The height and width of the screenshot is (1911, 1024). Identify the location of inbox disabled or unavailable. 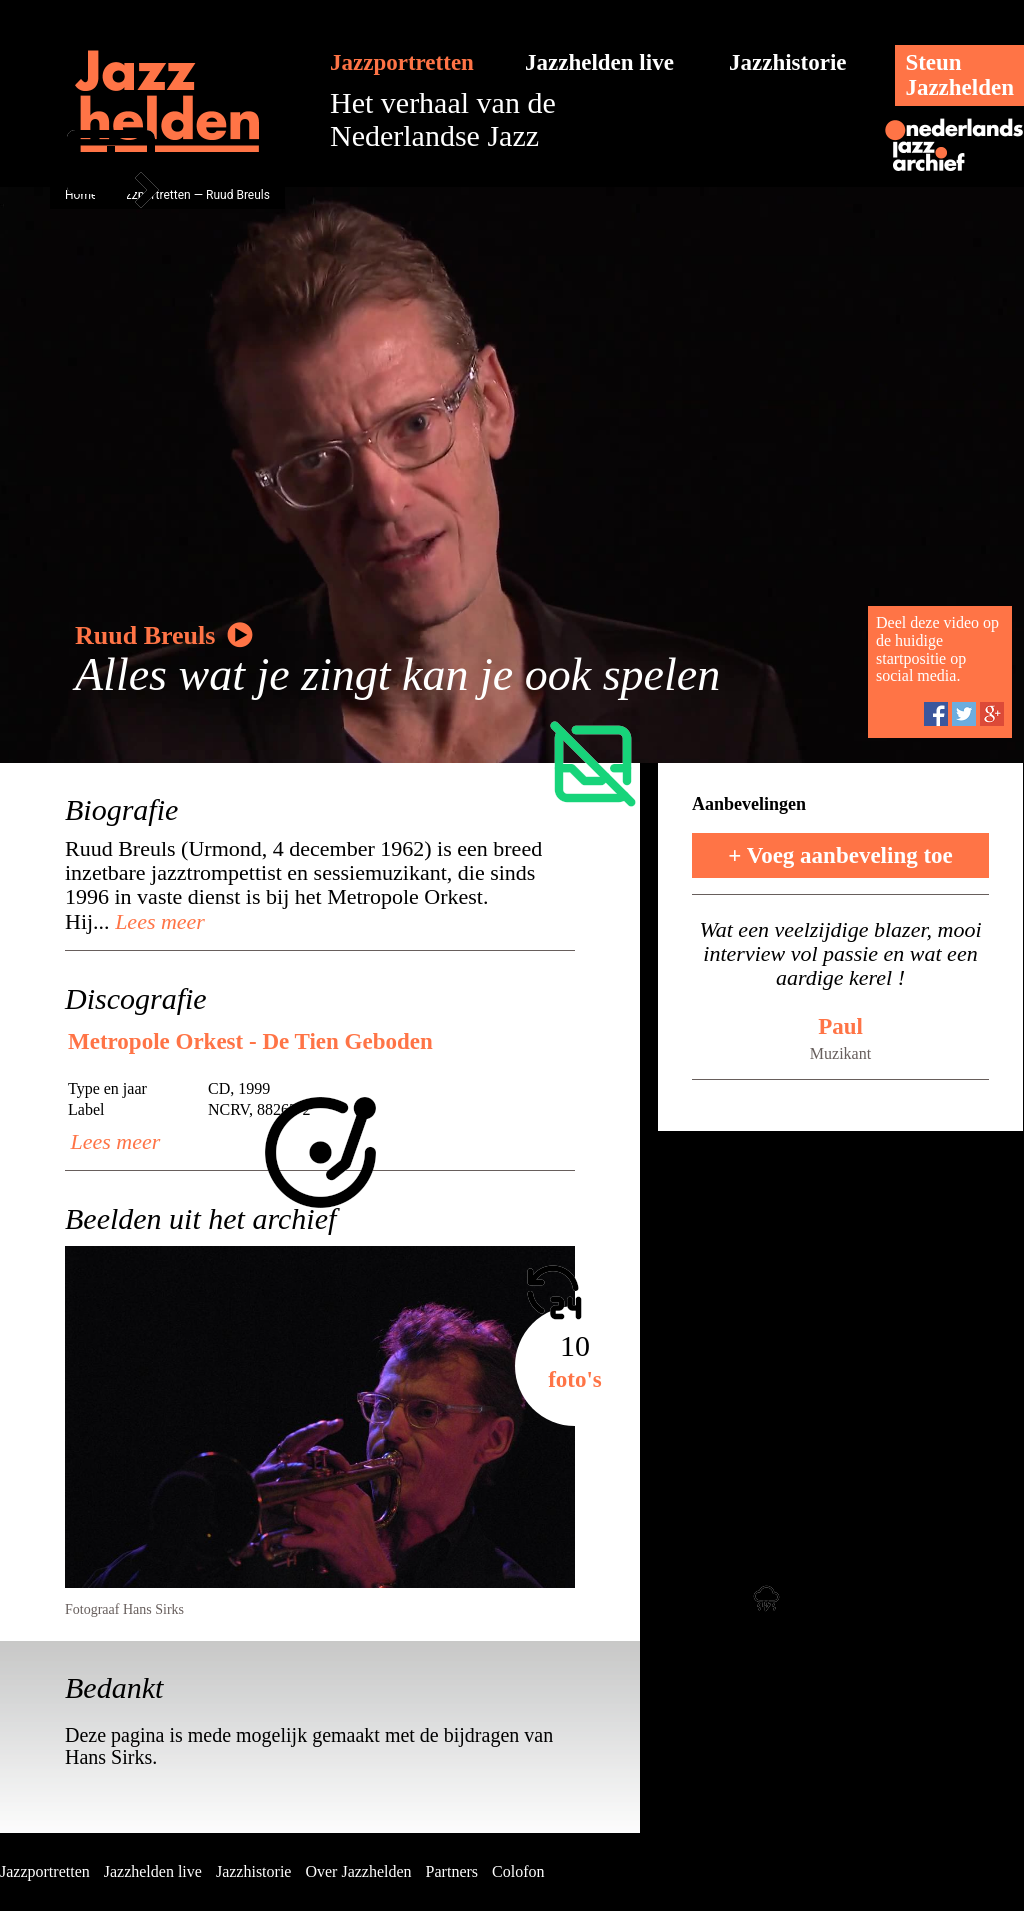
(593, 764).